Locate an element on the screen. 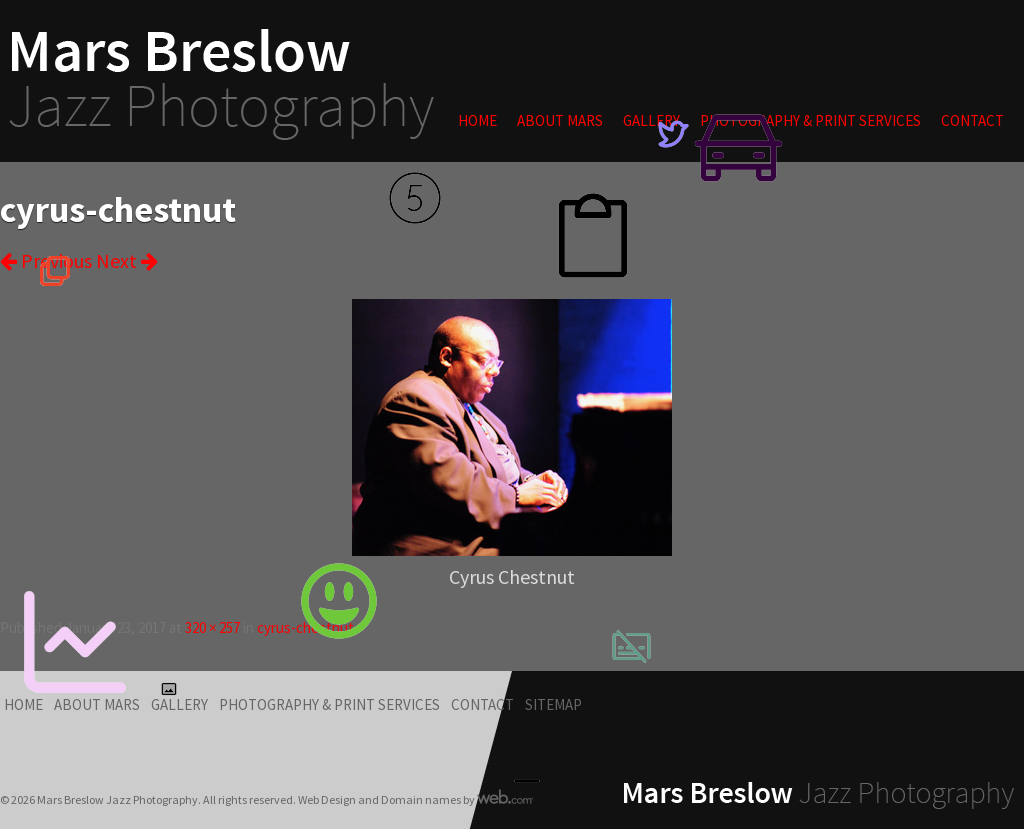  insert a grinning emoji into your message is located at coordinates (339, 601).